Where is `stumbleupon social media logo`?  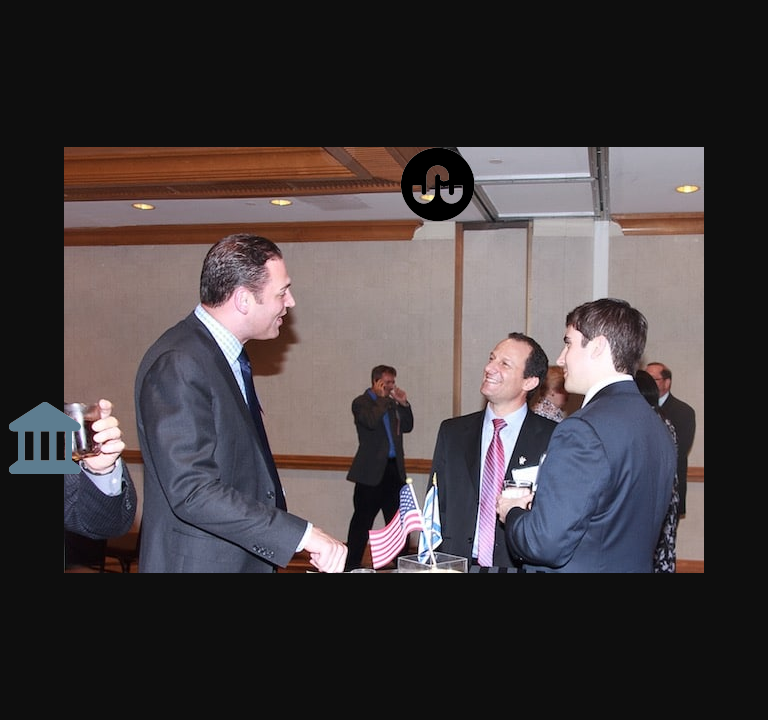 stumbleupon social media logo is located at coordinates (436, 184).